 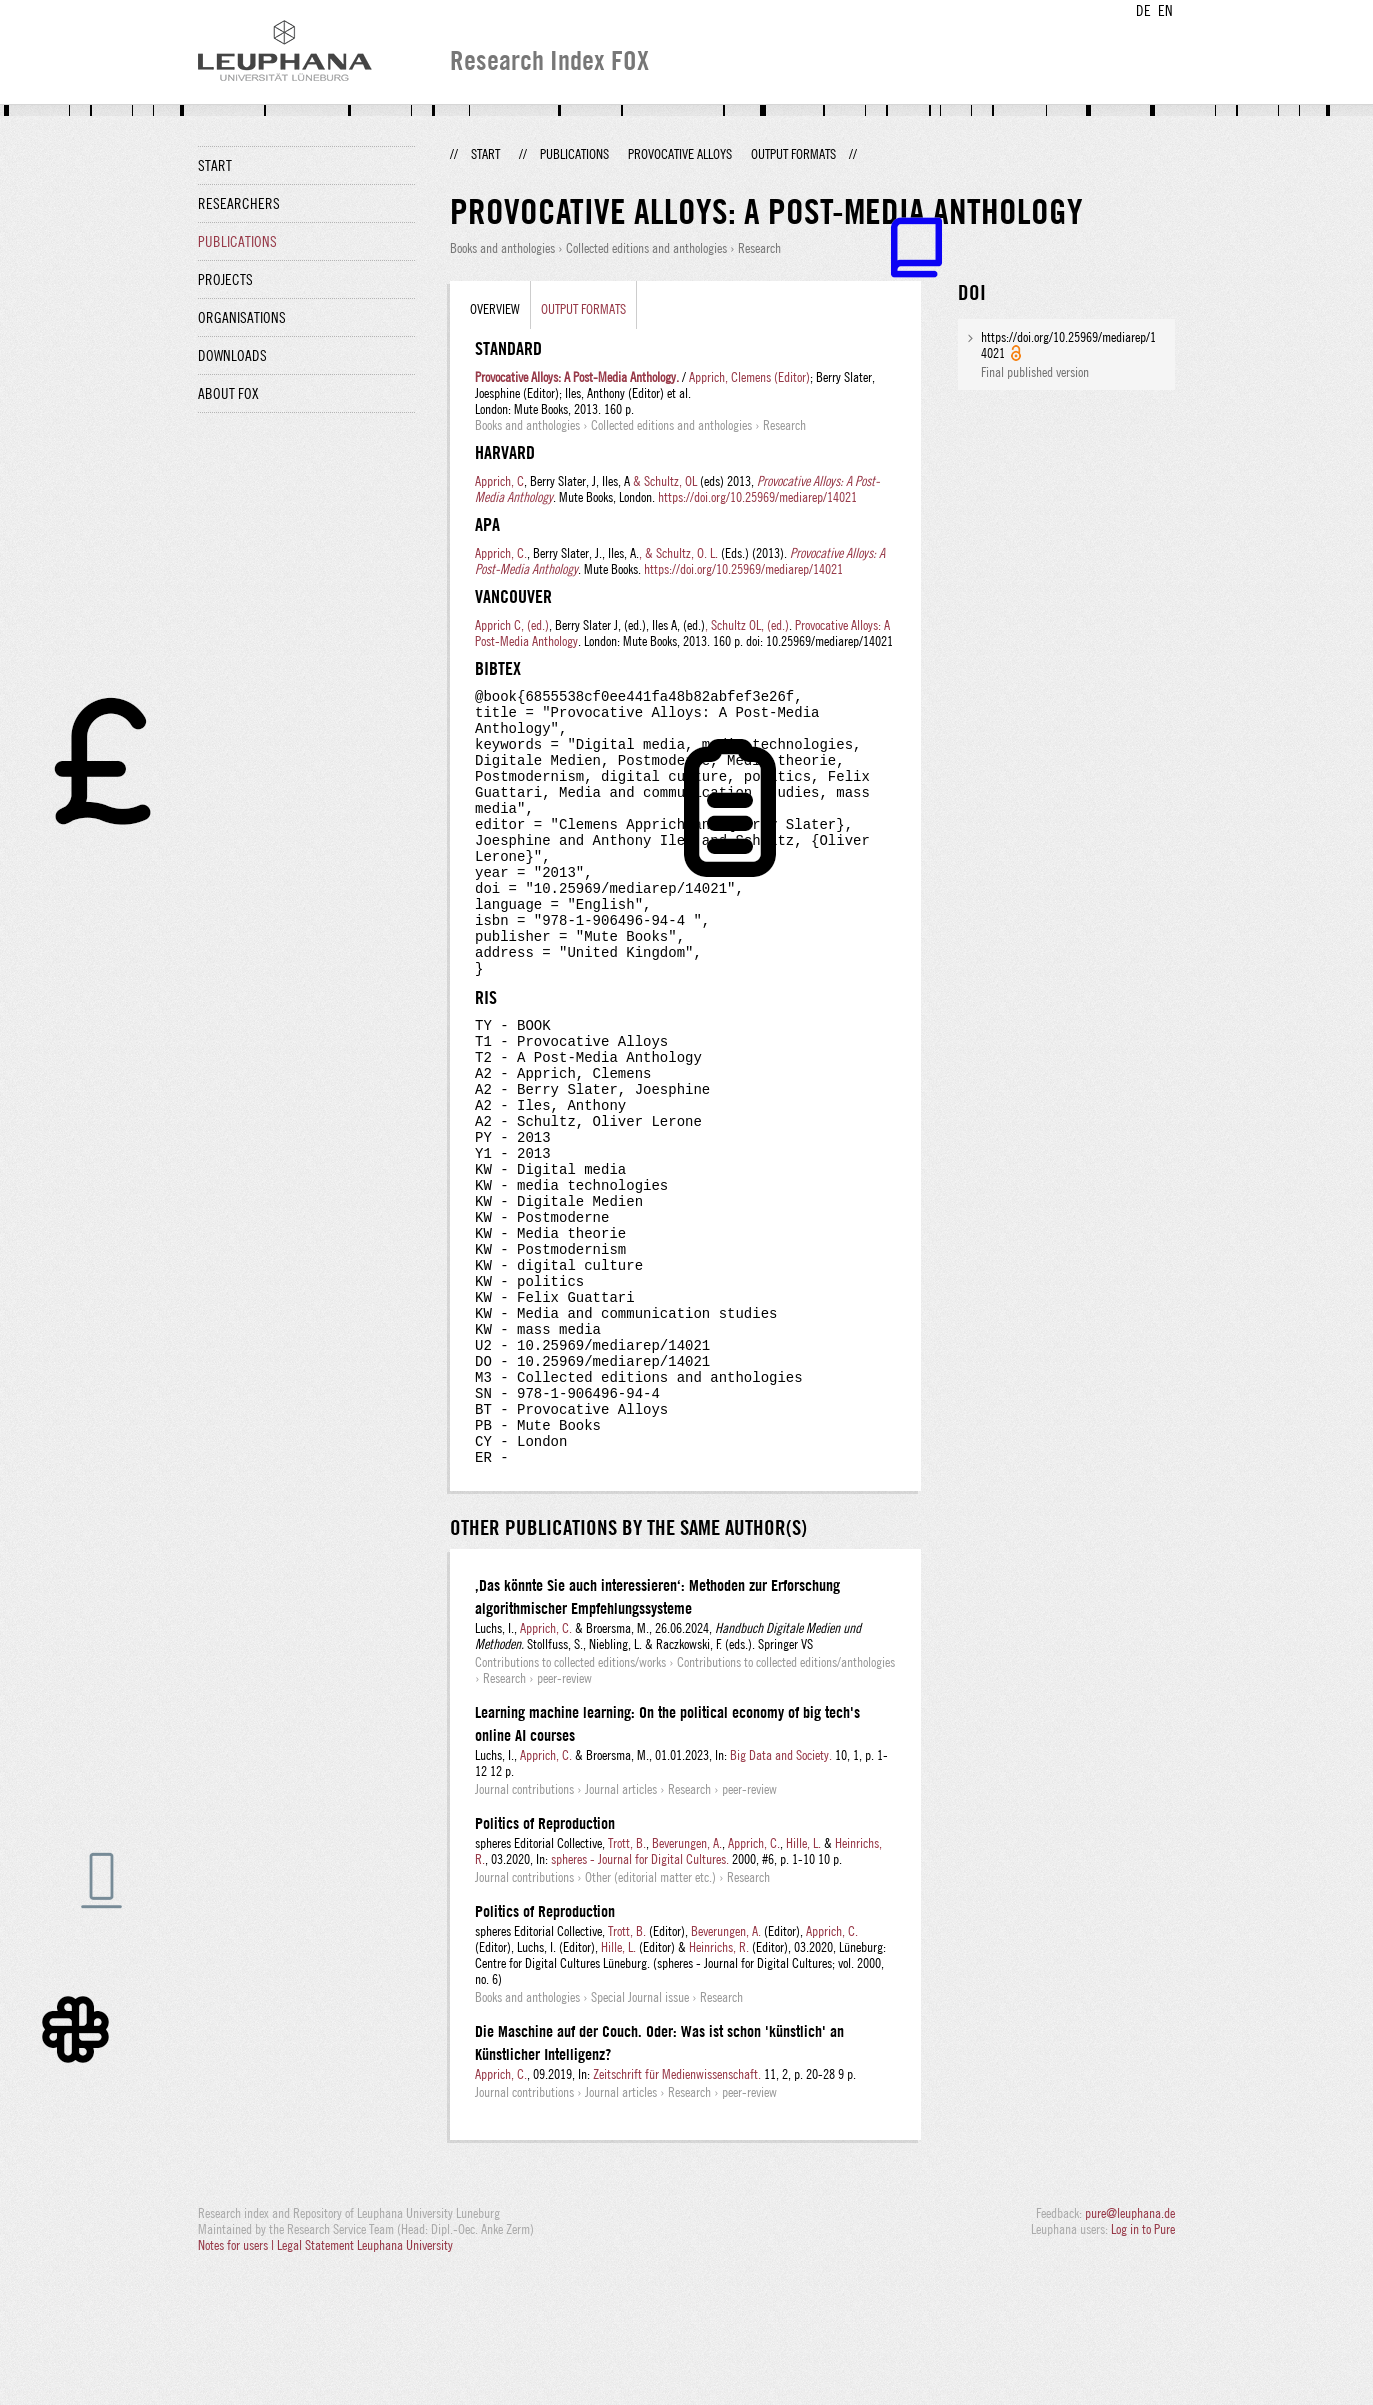 What do you see at coordinates (916, 247) in the screenshot?
I see `open your library or reading list` at bounding box center [916, 247].